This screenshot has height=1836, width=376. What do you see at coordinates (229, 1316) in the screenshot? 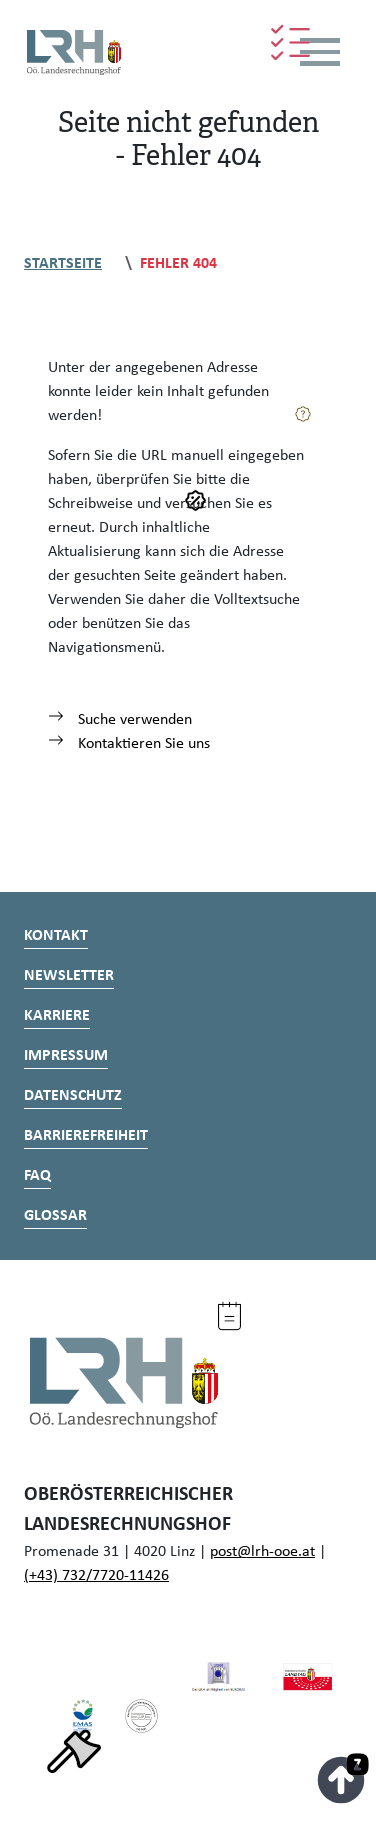
I see `open notepad or notes app` at bounding box center [229, 1316].